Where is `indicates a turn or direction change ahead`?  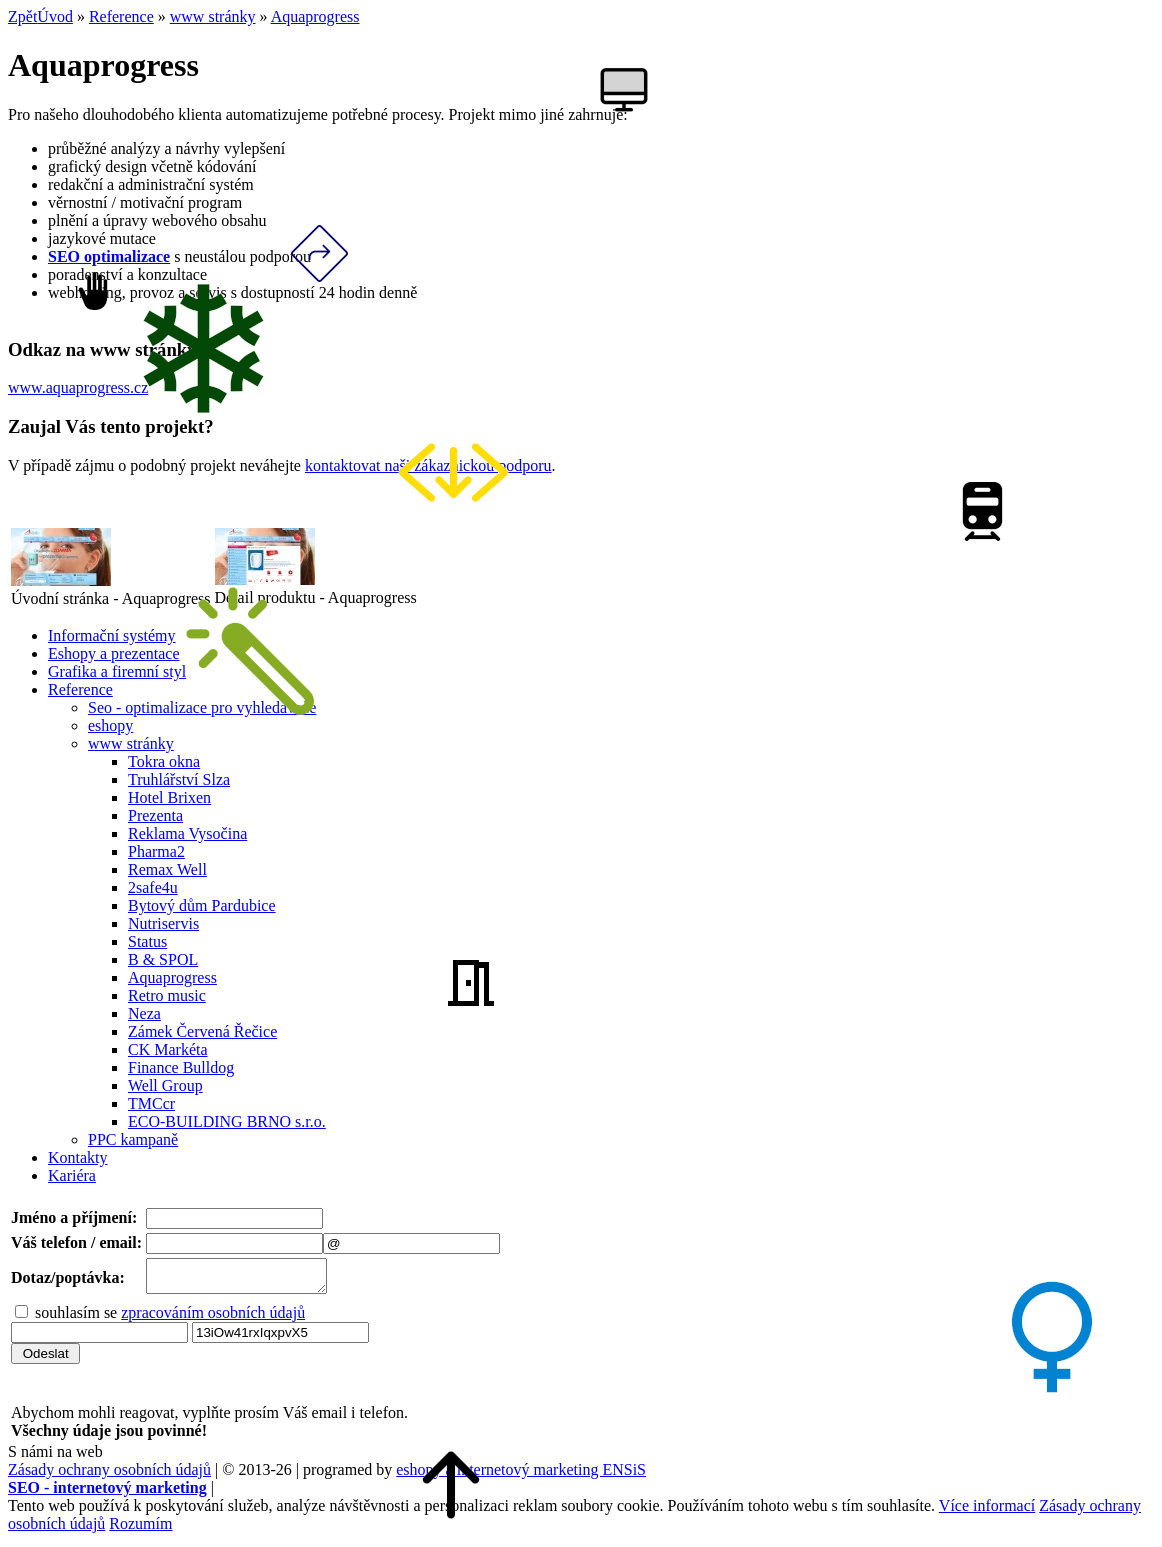
indicates a turn or direction change ahead is located at coordinates (319, 253).